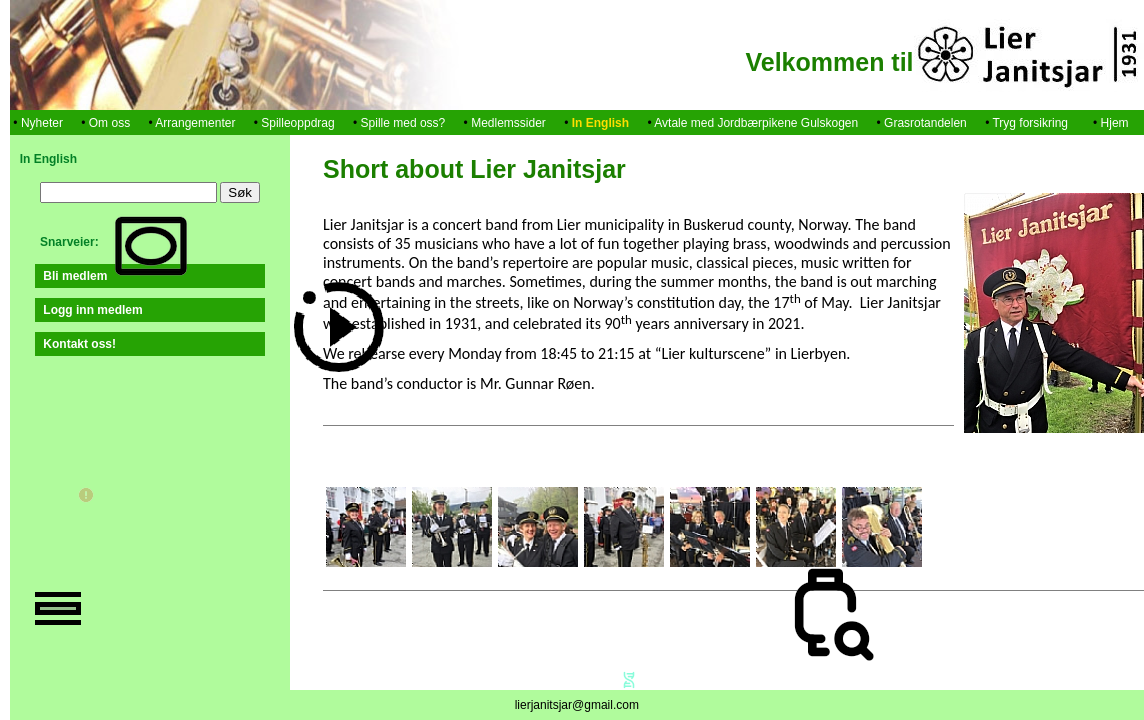 The height and width of the screenshot is (720, 1144). Describe the element at coordinates (151, 246) in the screenshot. I see `apply vignette effect to photo` at that location.